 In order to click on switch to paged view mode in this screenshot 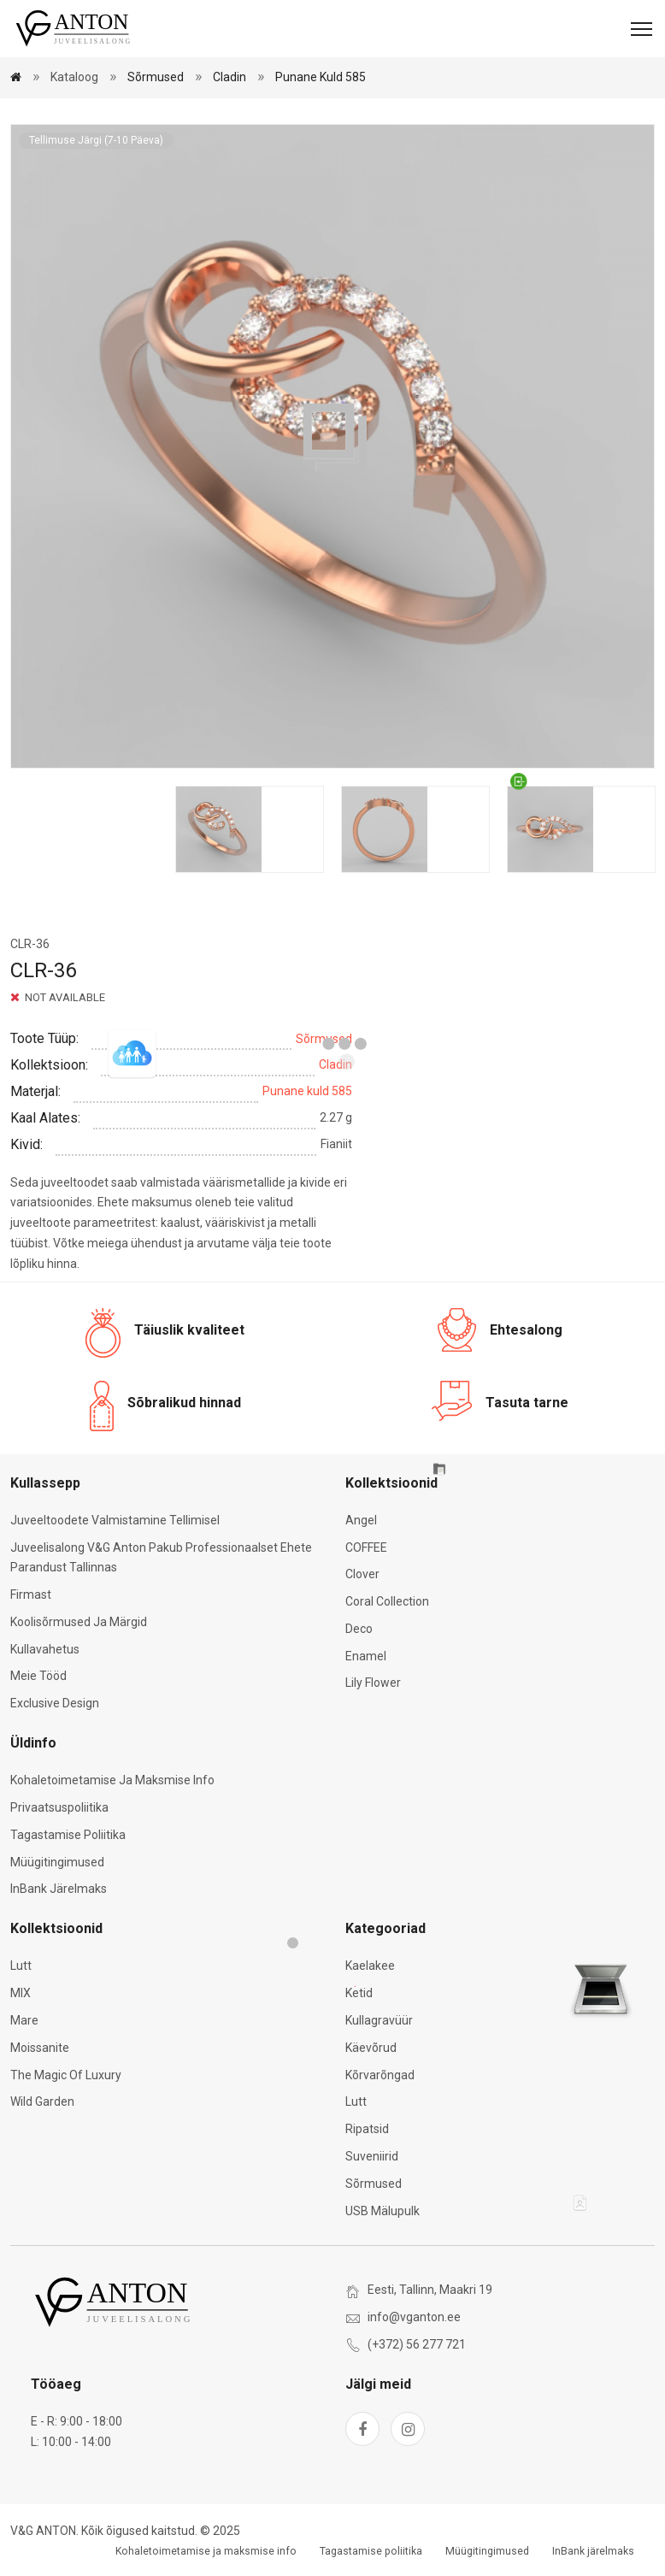, I will do `click(332, 437)`.